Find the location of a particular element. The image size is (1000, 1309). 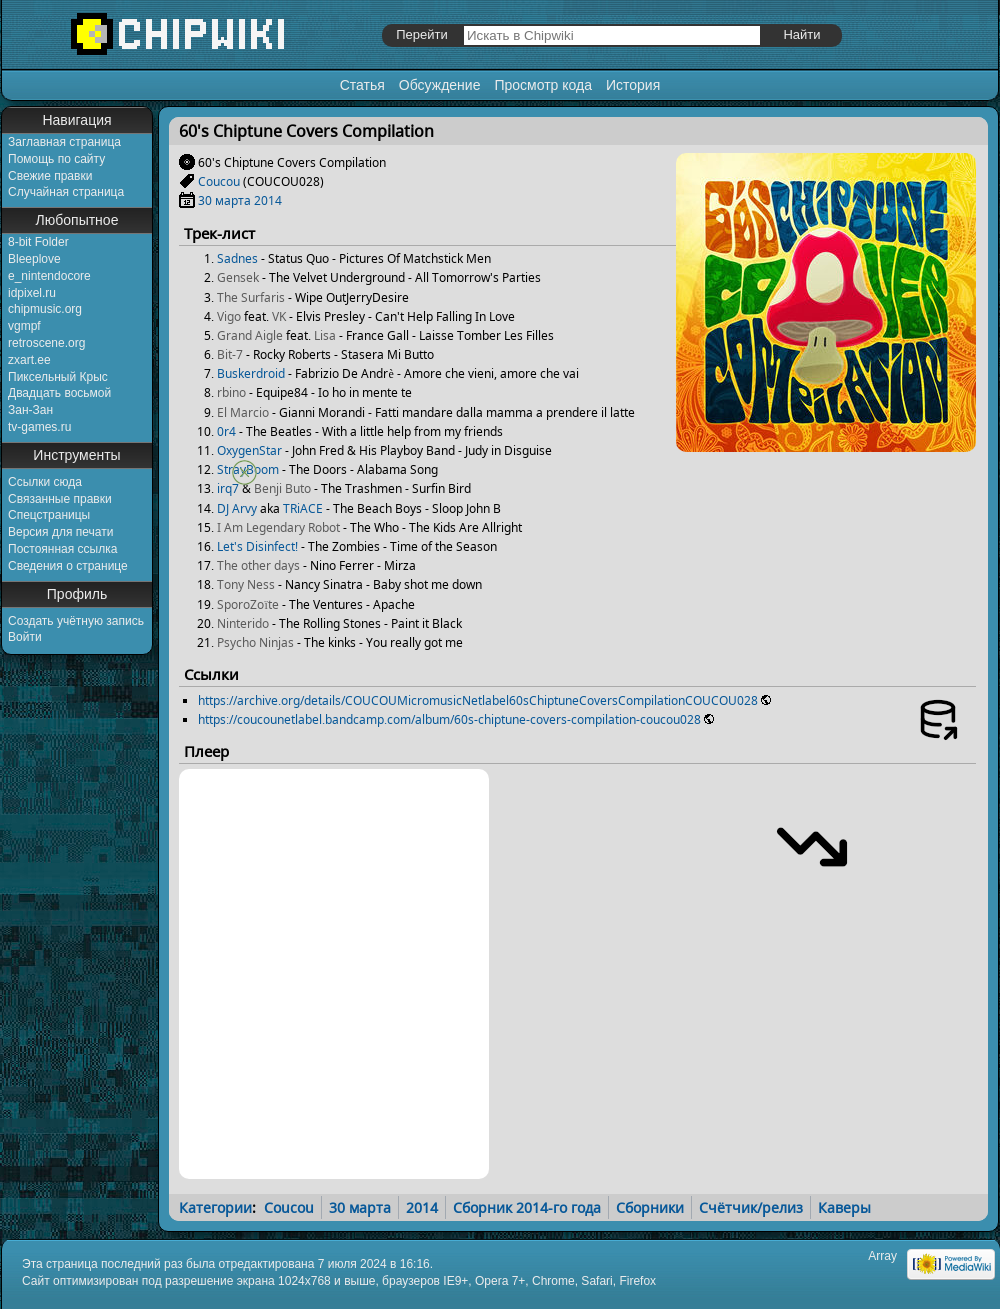

share database with others is located at coordinates (938, 719).